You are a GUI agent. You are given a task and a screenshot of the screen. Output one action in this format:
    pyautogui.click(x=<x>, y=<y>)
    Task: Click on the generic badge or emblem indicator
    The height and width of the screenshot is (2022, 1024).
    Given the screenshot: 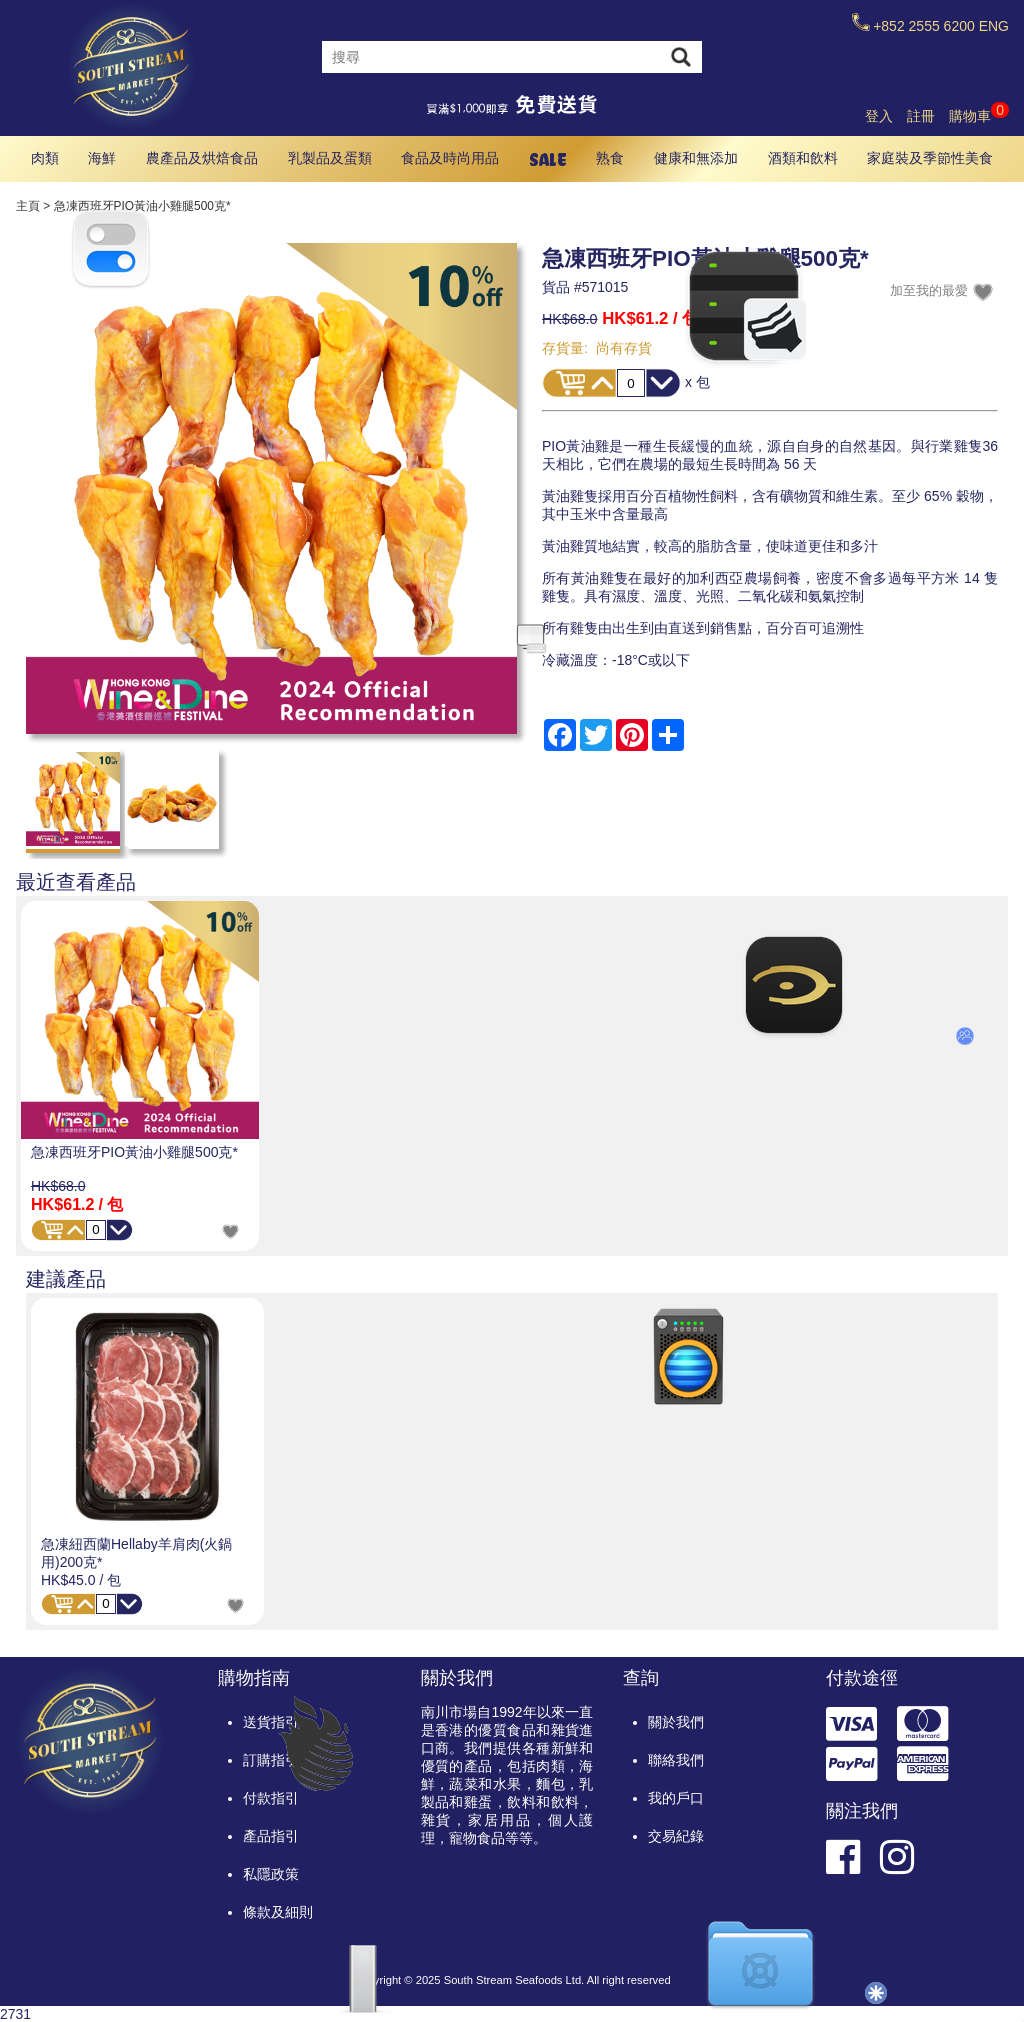 What is the action you would take?
    pyautogui.click(x=876, y=1993)
    